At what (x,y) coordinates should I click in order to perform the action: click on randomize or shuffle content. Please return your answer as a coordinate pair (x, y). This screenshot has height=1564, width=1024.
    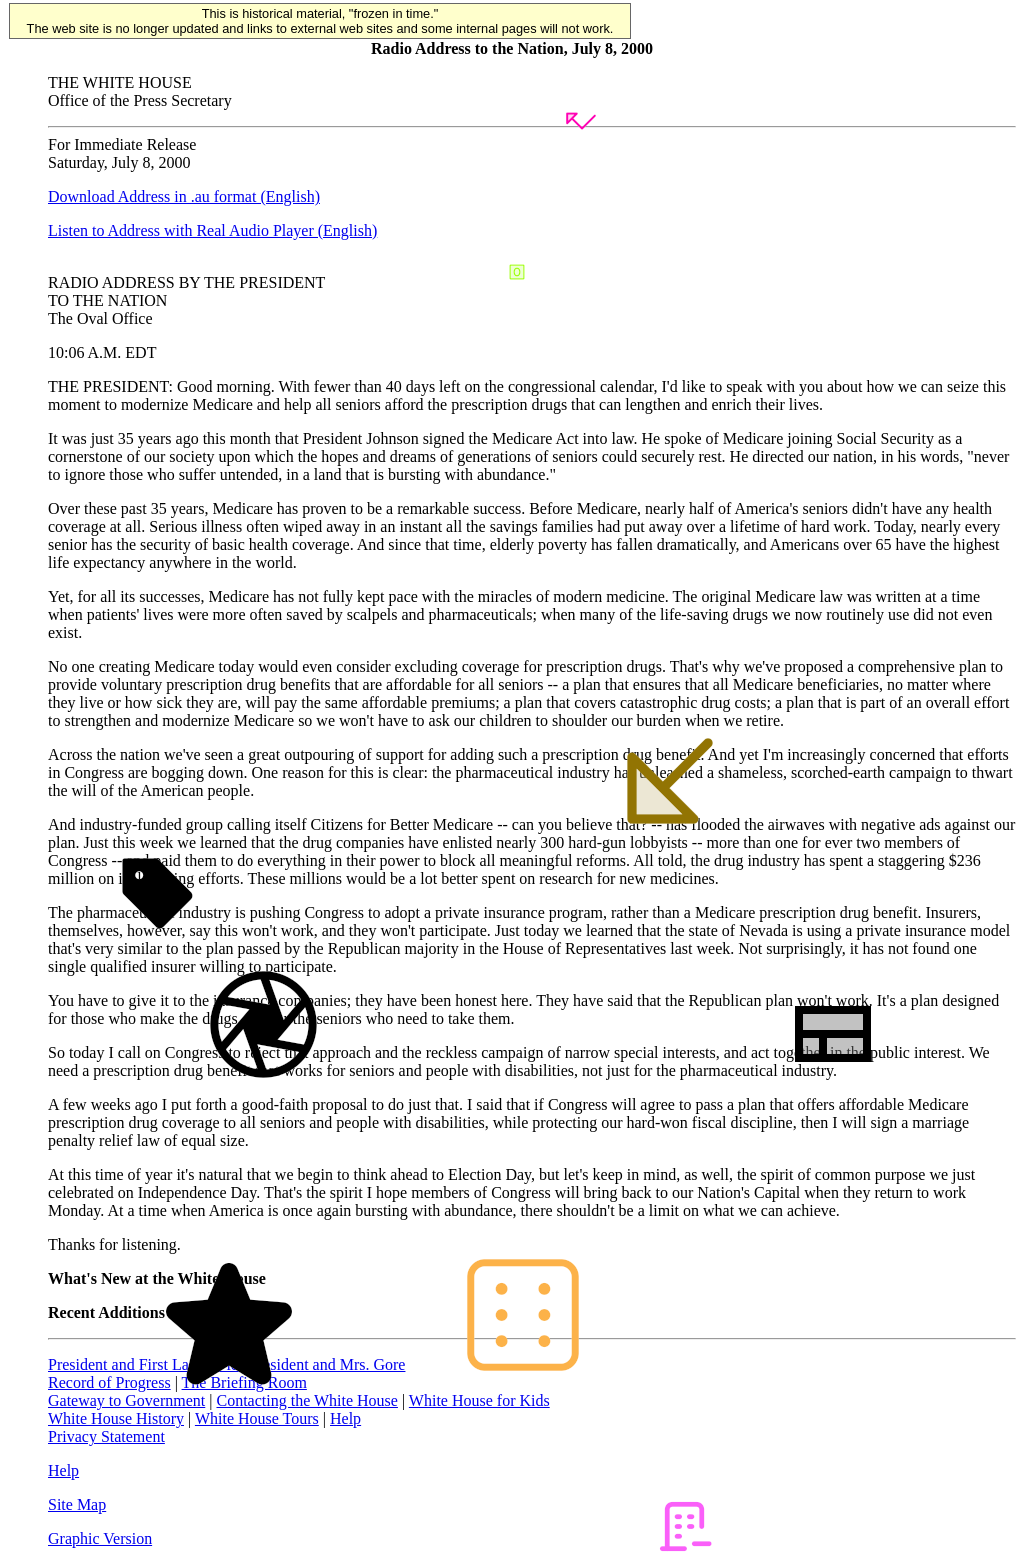
    Looking at the image, I should click on (523, 1315).